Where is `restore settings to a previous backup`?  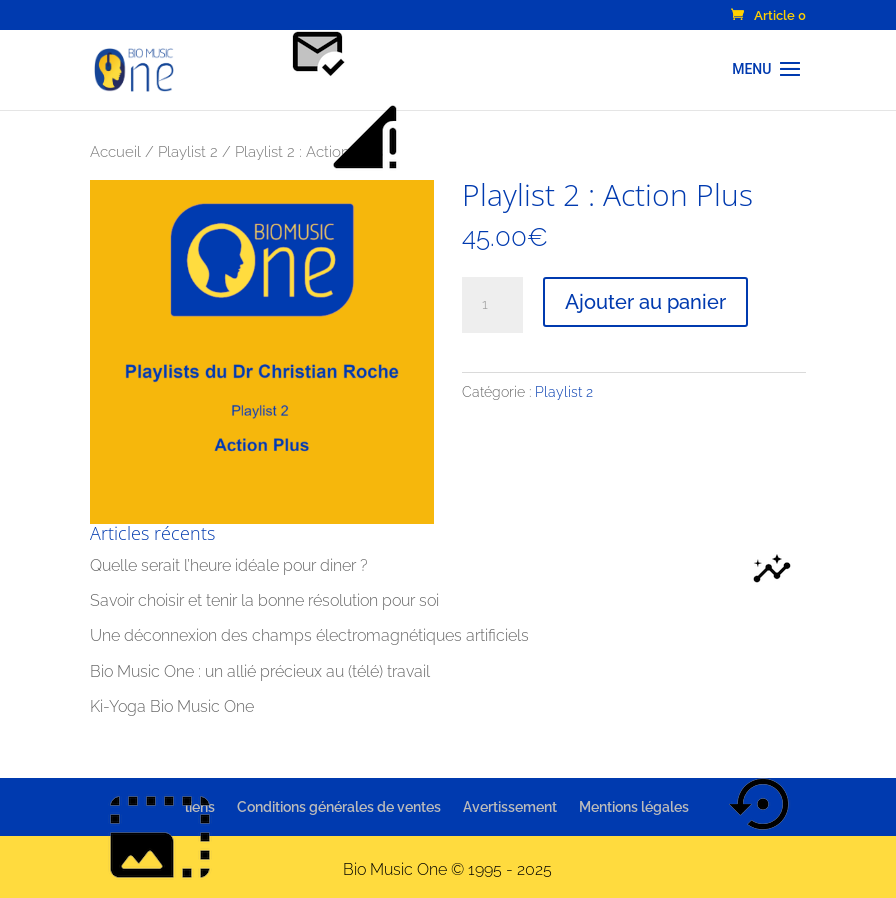
restore settings to a previous backup is located at coordinates (763, 804).